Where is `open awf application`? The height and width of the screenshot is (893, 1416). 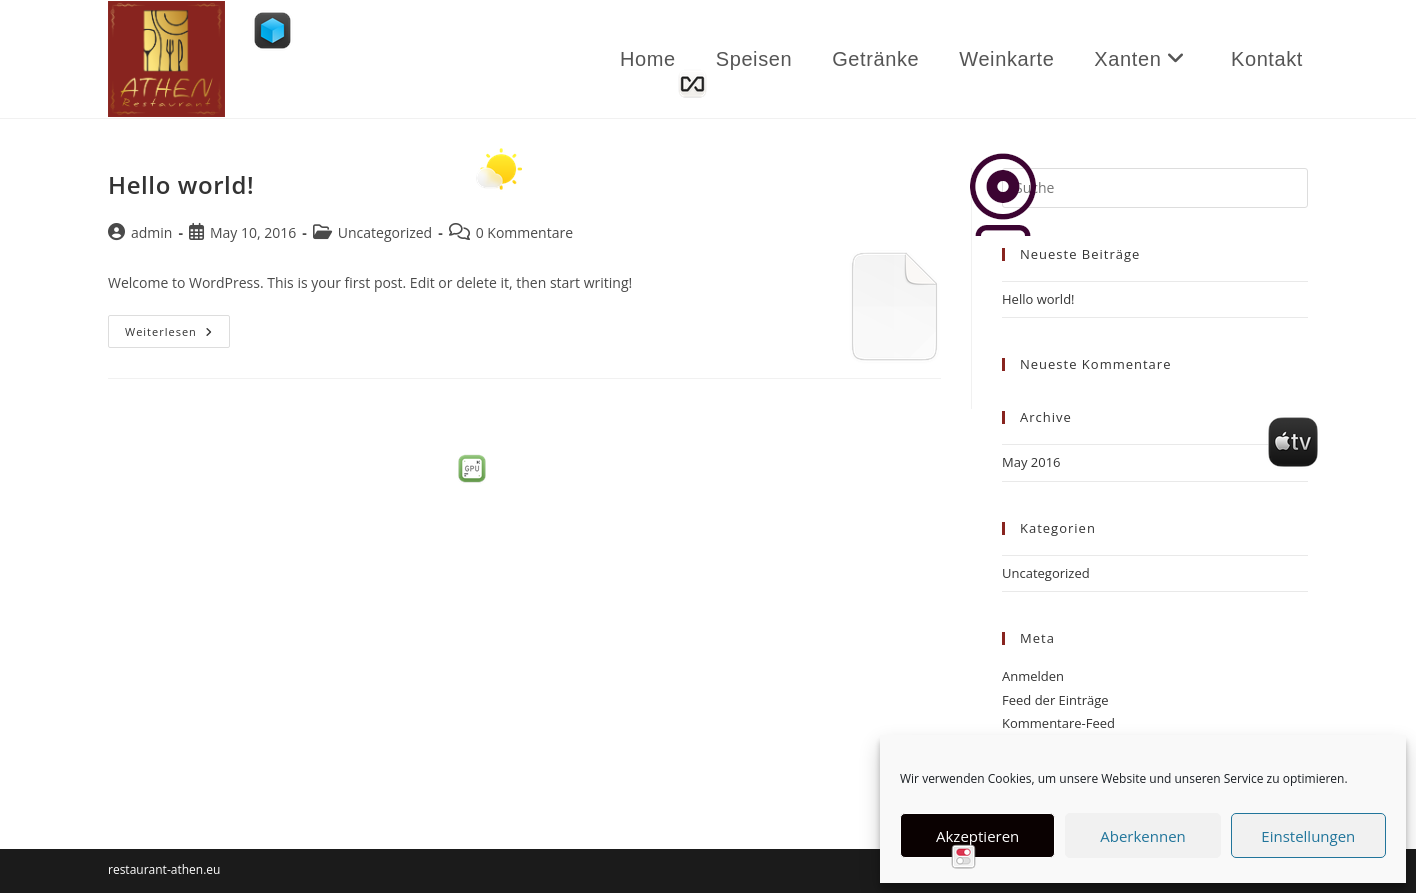
open awf application is located at coordinates (272, 30).